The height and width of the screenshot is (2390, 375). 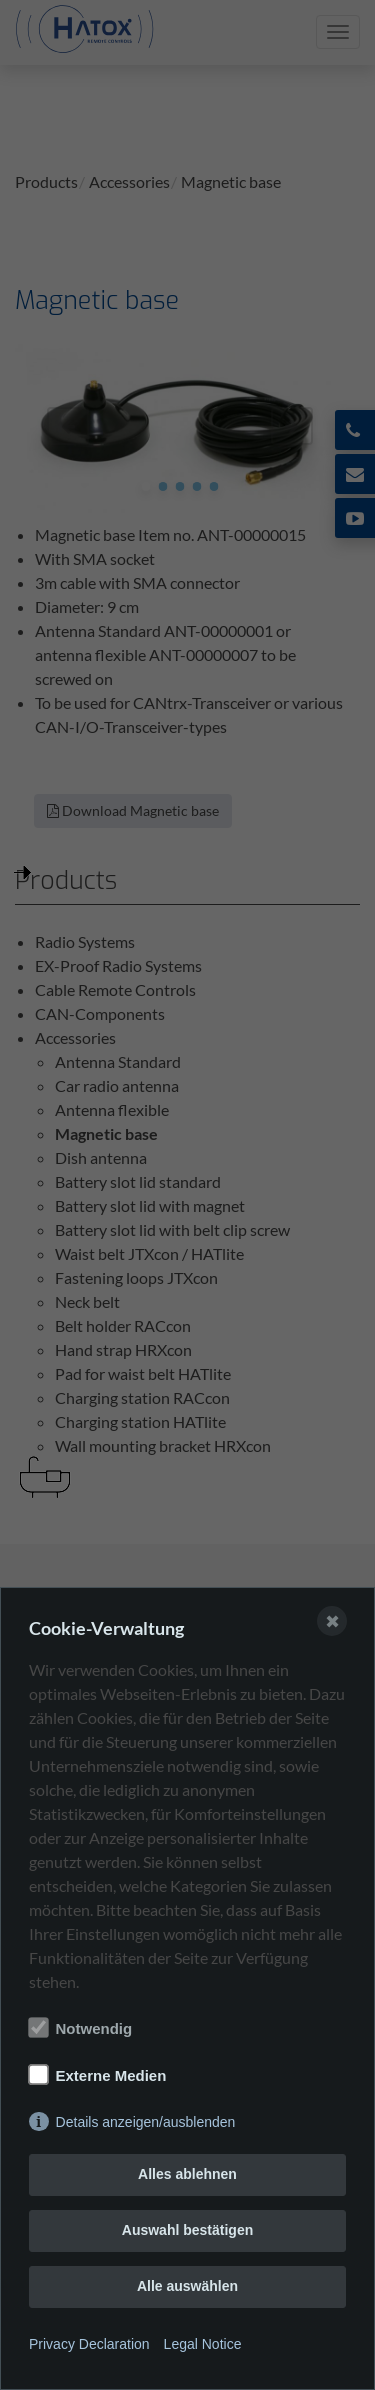 I want to click on view bathroom amenities, so click(x=45, y=1478).